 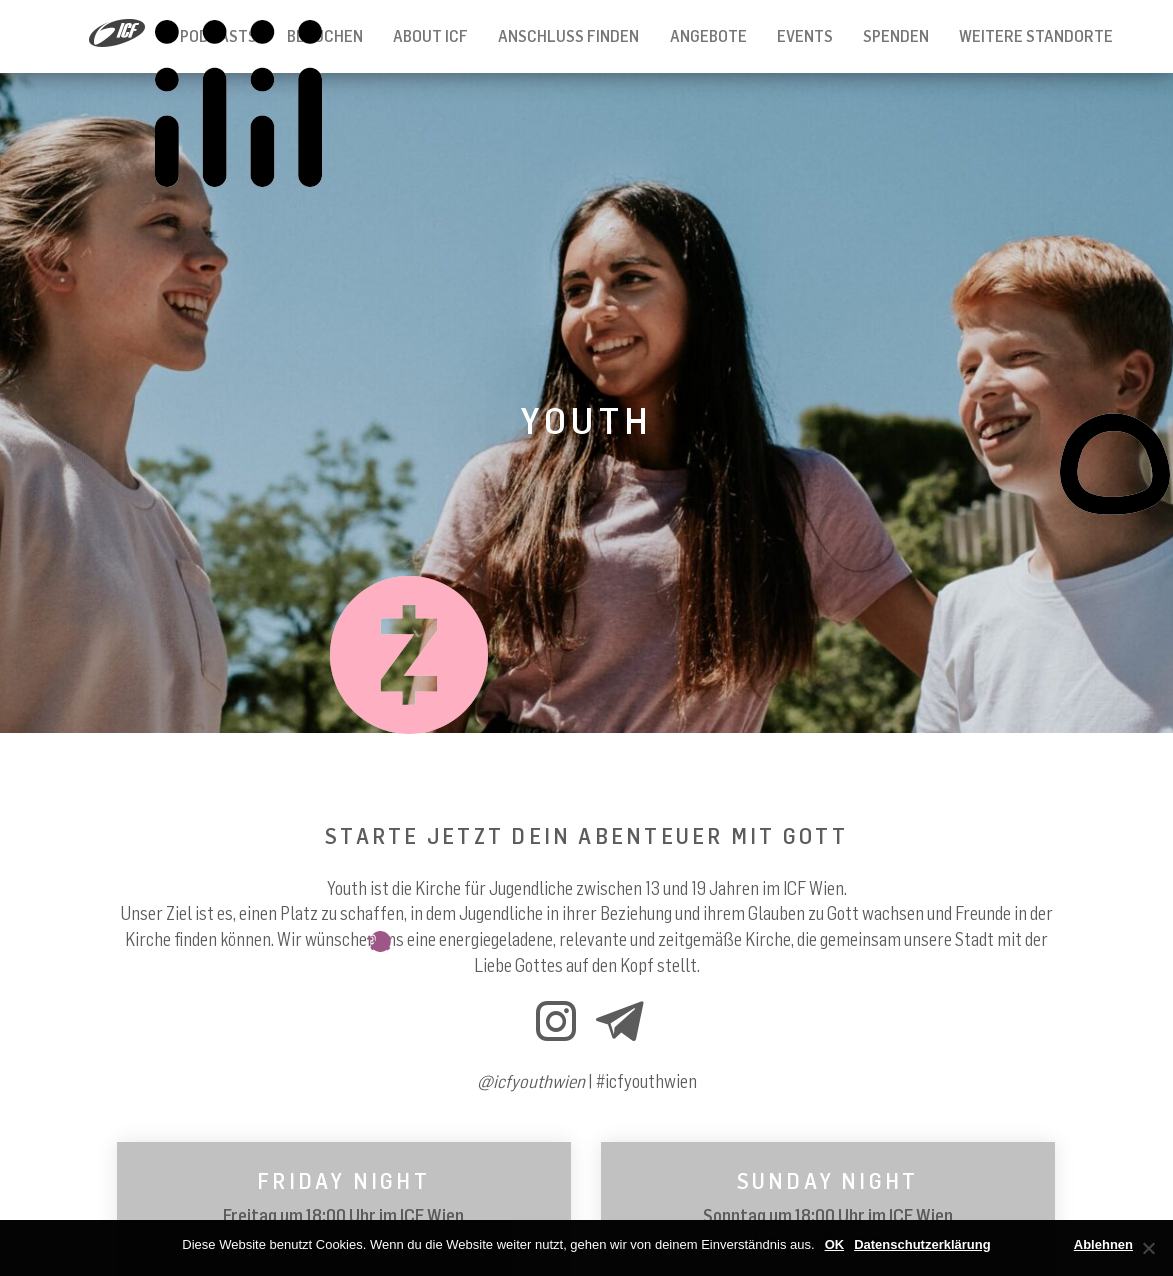 What do you see at coordinates (409, 655) in the screenshot?
I see `zcash cryptocurrency logo` at bounding box center [409, 655].